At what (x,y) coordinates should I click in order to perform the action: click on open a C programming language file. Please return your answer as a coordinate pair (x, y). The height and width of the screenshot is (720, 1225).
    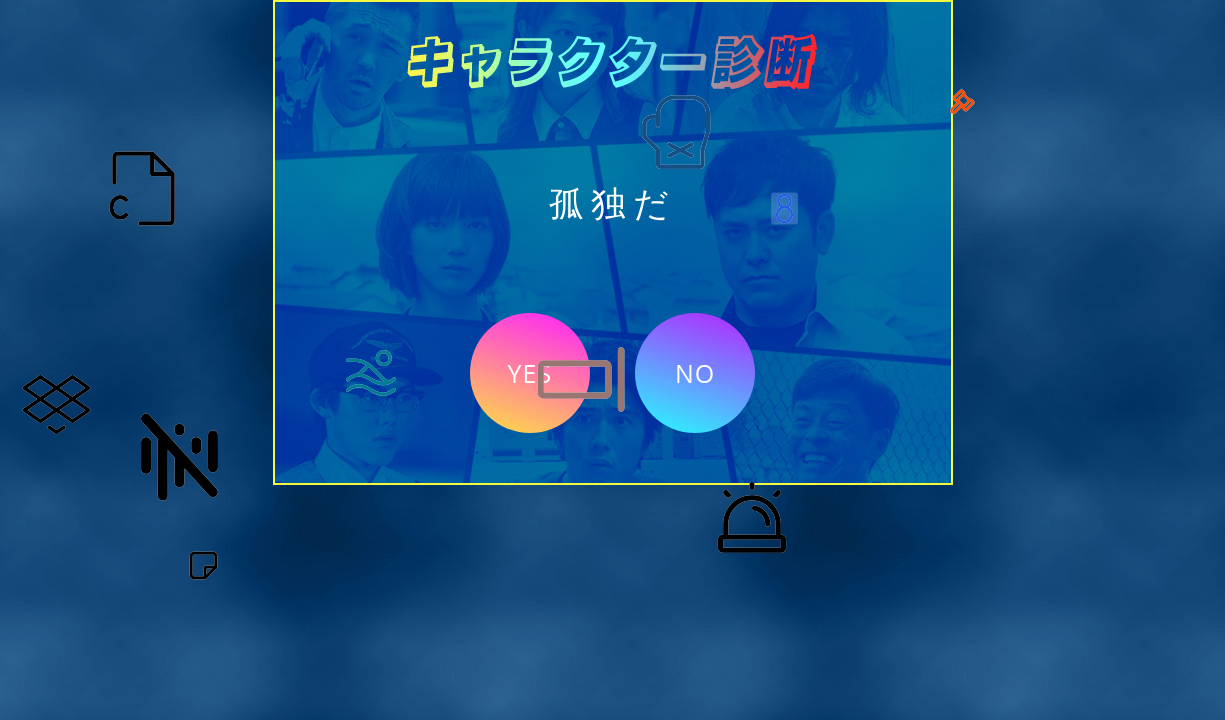
    Looking at the image, I should click on (143, 188).